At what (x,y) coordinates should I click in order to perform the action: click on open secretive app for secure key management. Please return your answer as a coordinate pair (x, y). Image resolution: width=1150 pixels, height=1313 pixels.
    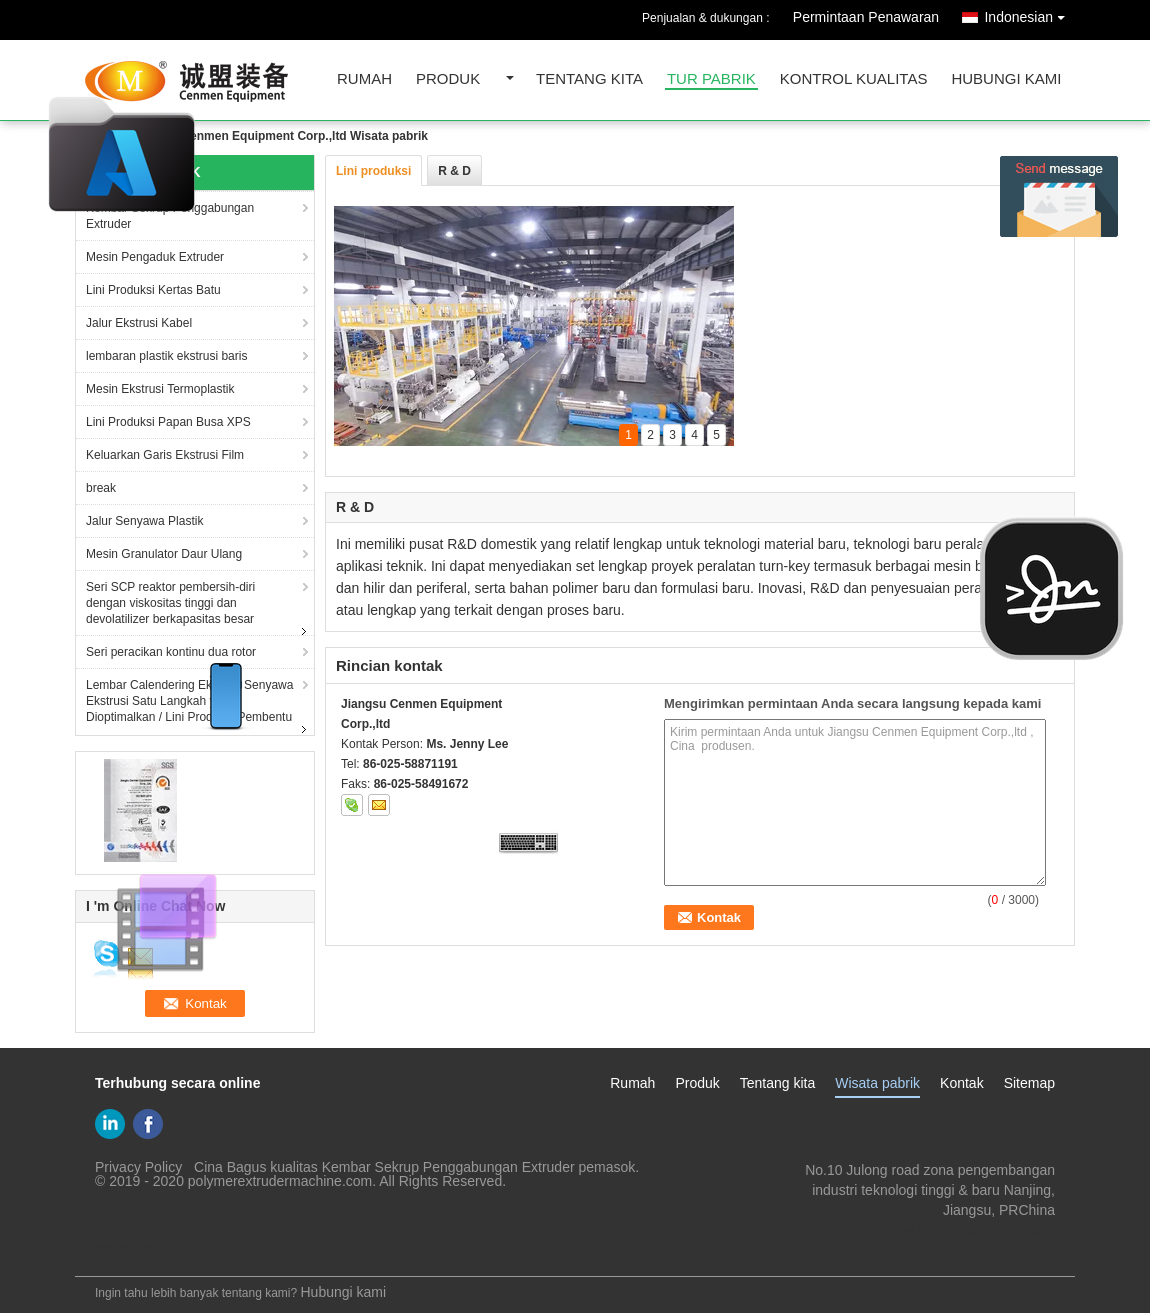
    Looking at the image, I should click on (1051, 588).